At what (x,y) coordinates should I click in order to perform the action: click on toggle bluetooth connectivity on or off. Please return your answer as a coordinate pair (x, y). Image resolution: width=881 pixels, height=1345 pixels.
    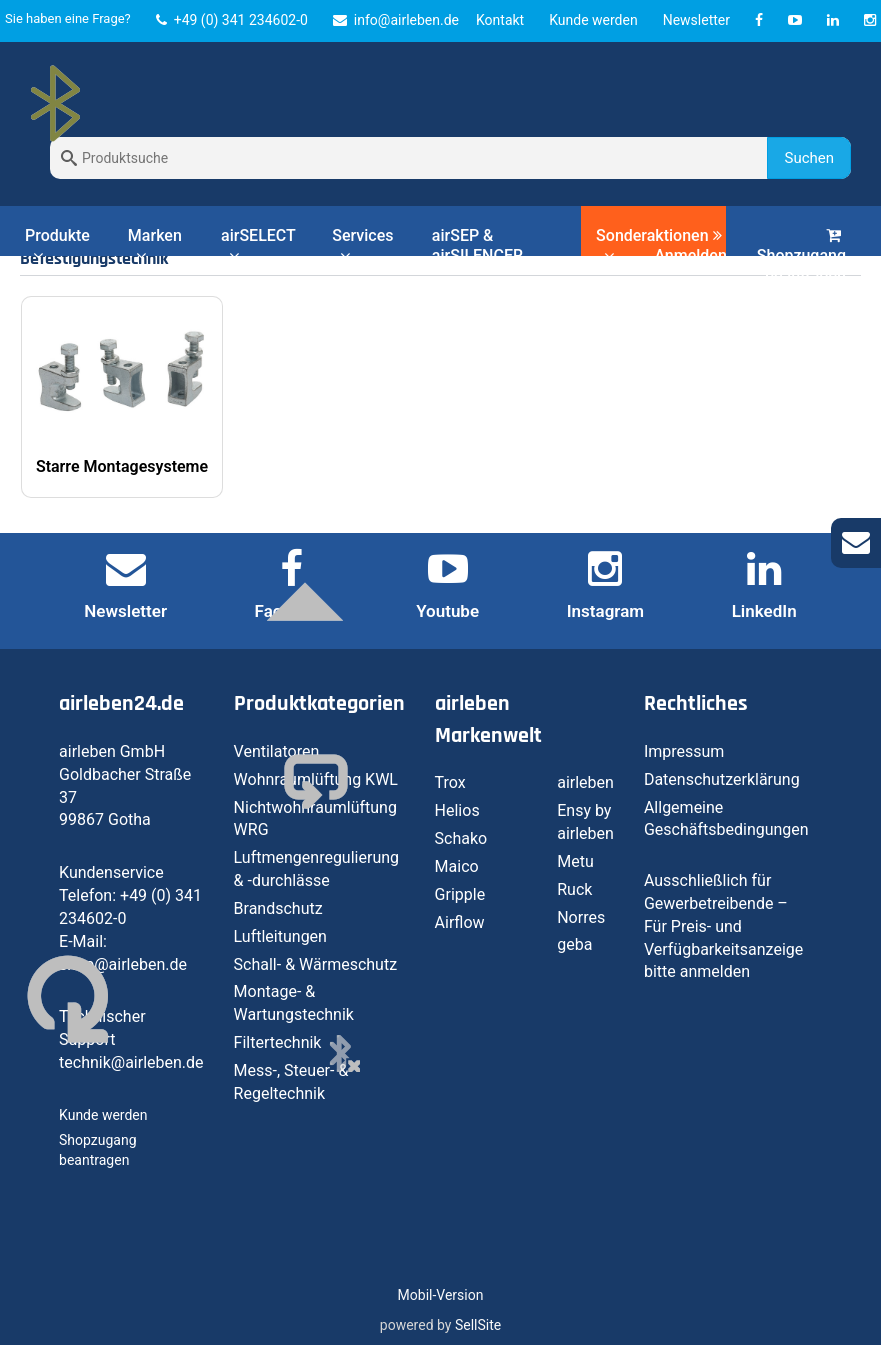
    Looking at the image, I should click on (55, 103).